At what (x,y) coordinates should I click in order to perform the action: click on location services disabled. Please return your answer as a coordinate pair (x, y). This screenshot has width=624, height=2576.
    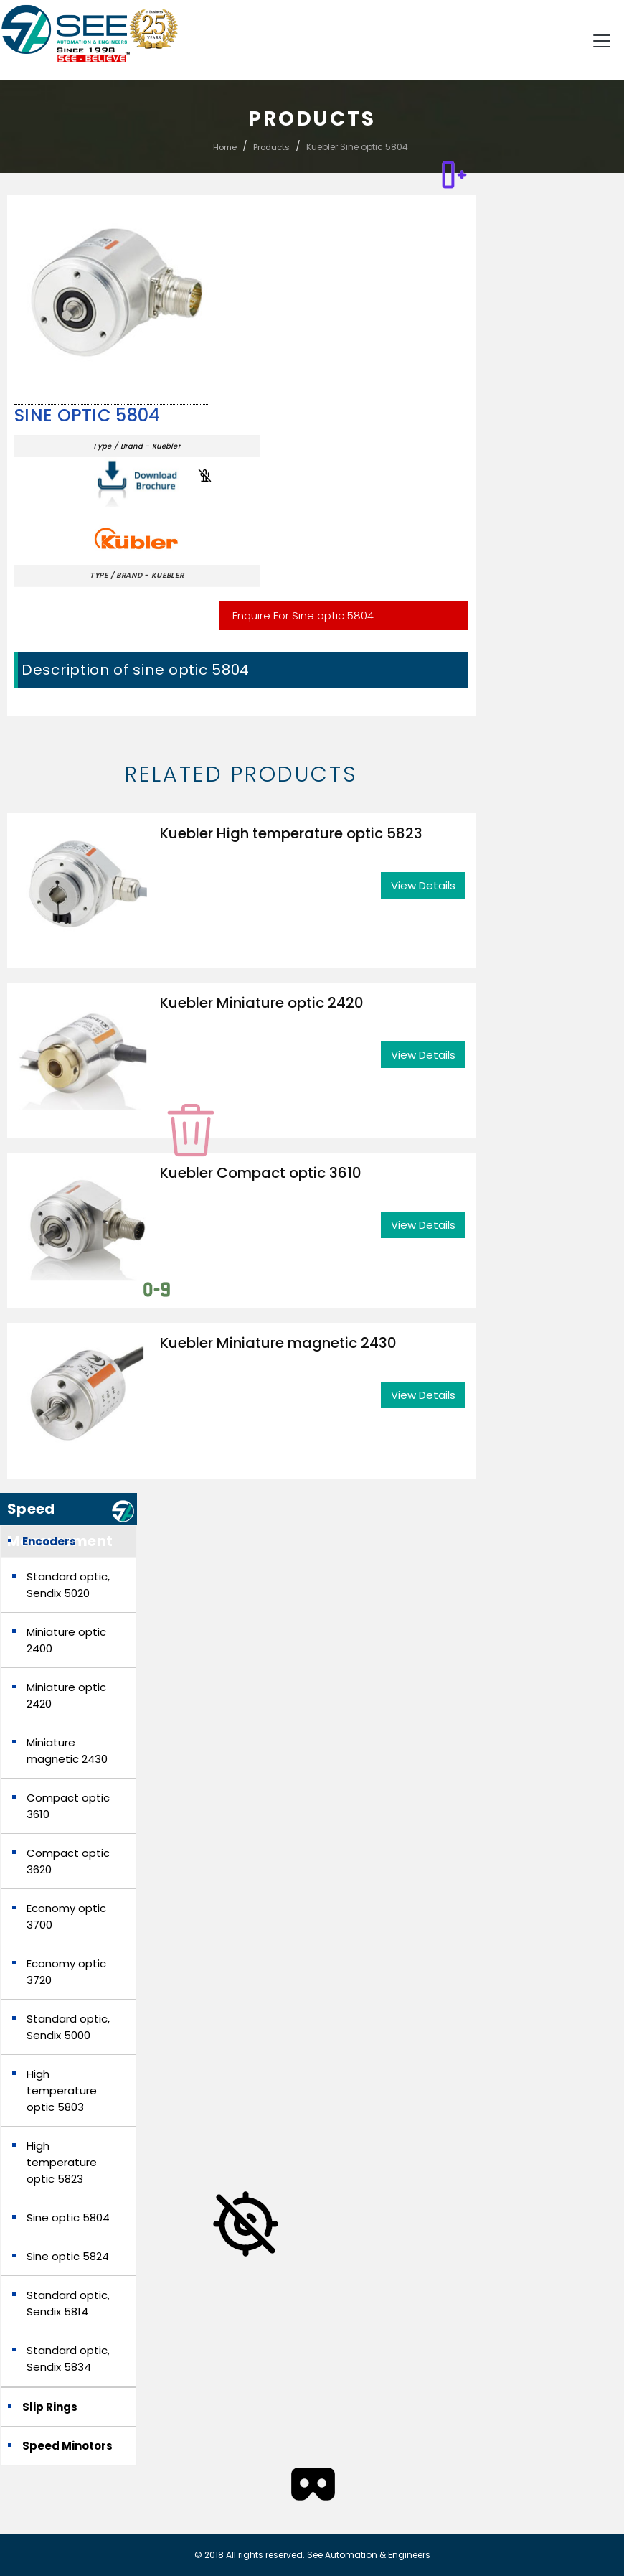
    Looking at the image, I should click on (245, 2224).